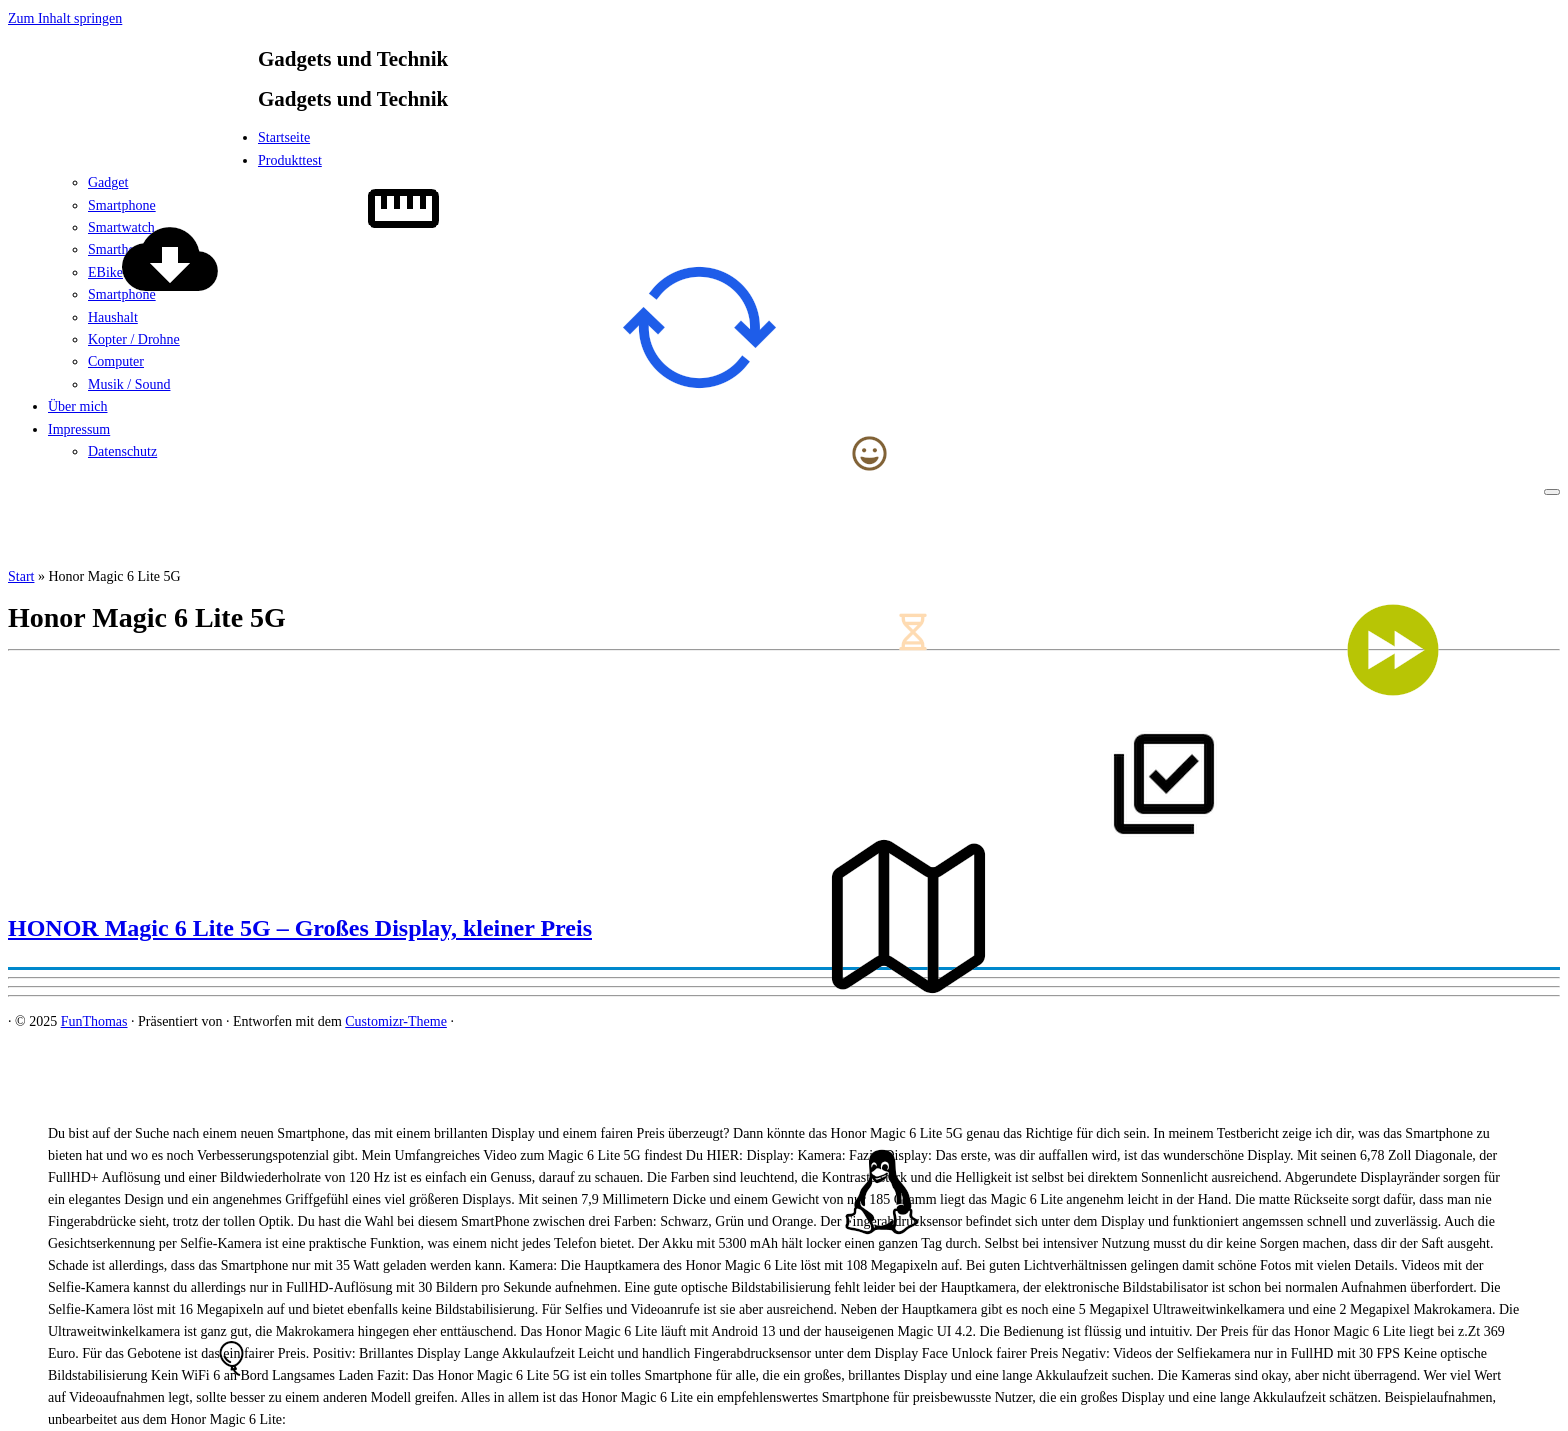  Describe the element at coordinates (403, 208) in the screenshot. I see `access ruler or measurement tool` at that location.